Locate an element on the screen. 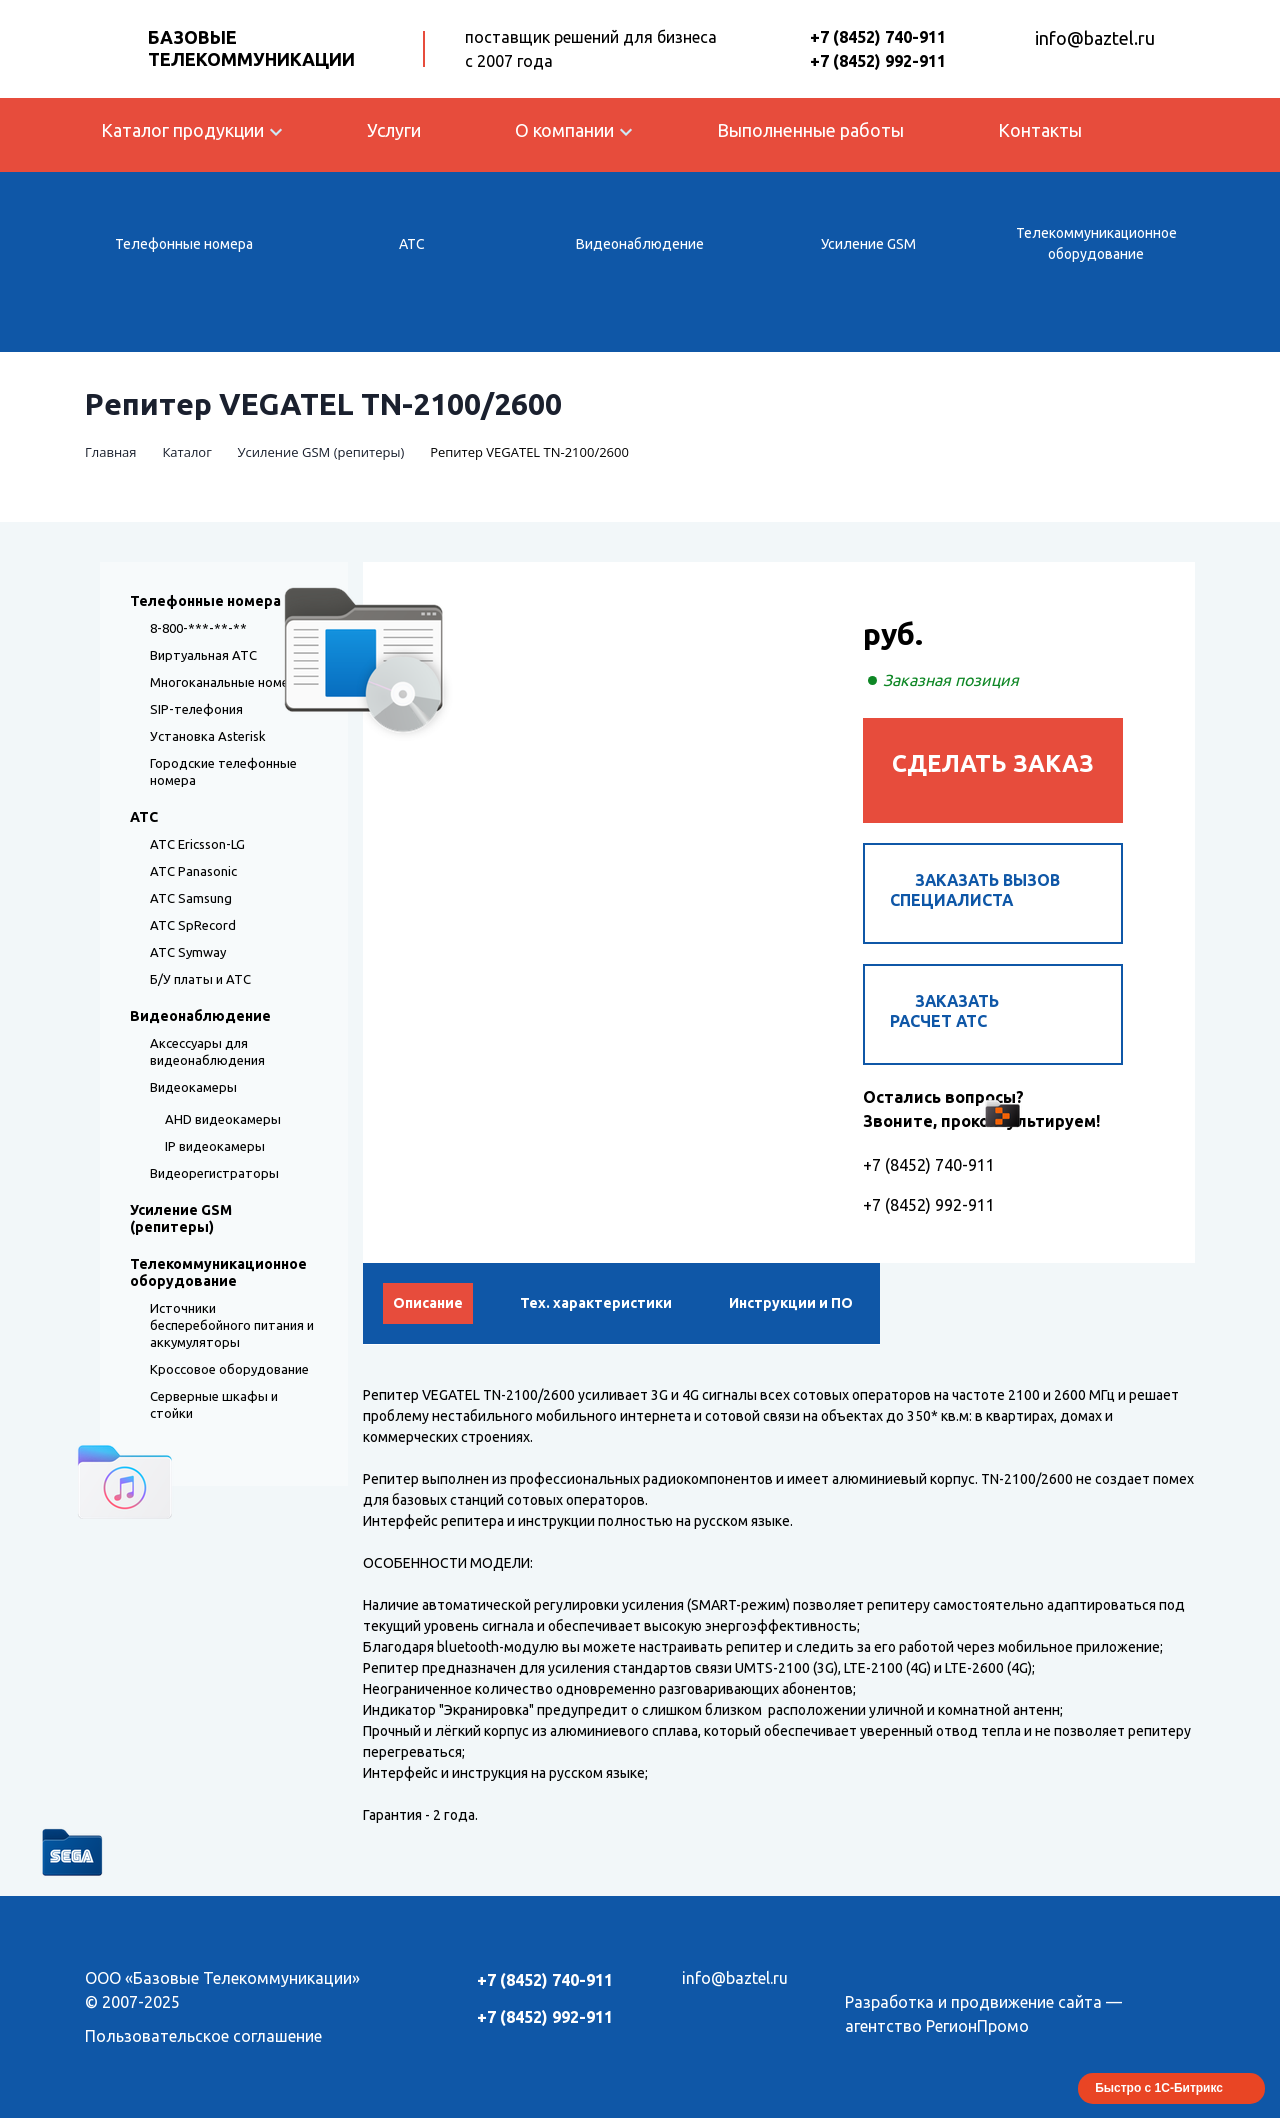 Image resolution: width=1280 pixels, height=2121 pixels. open folder containing program executables is located at coordinates (363, 654).